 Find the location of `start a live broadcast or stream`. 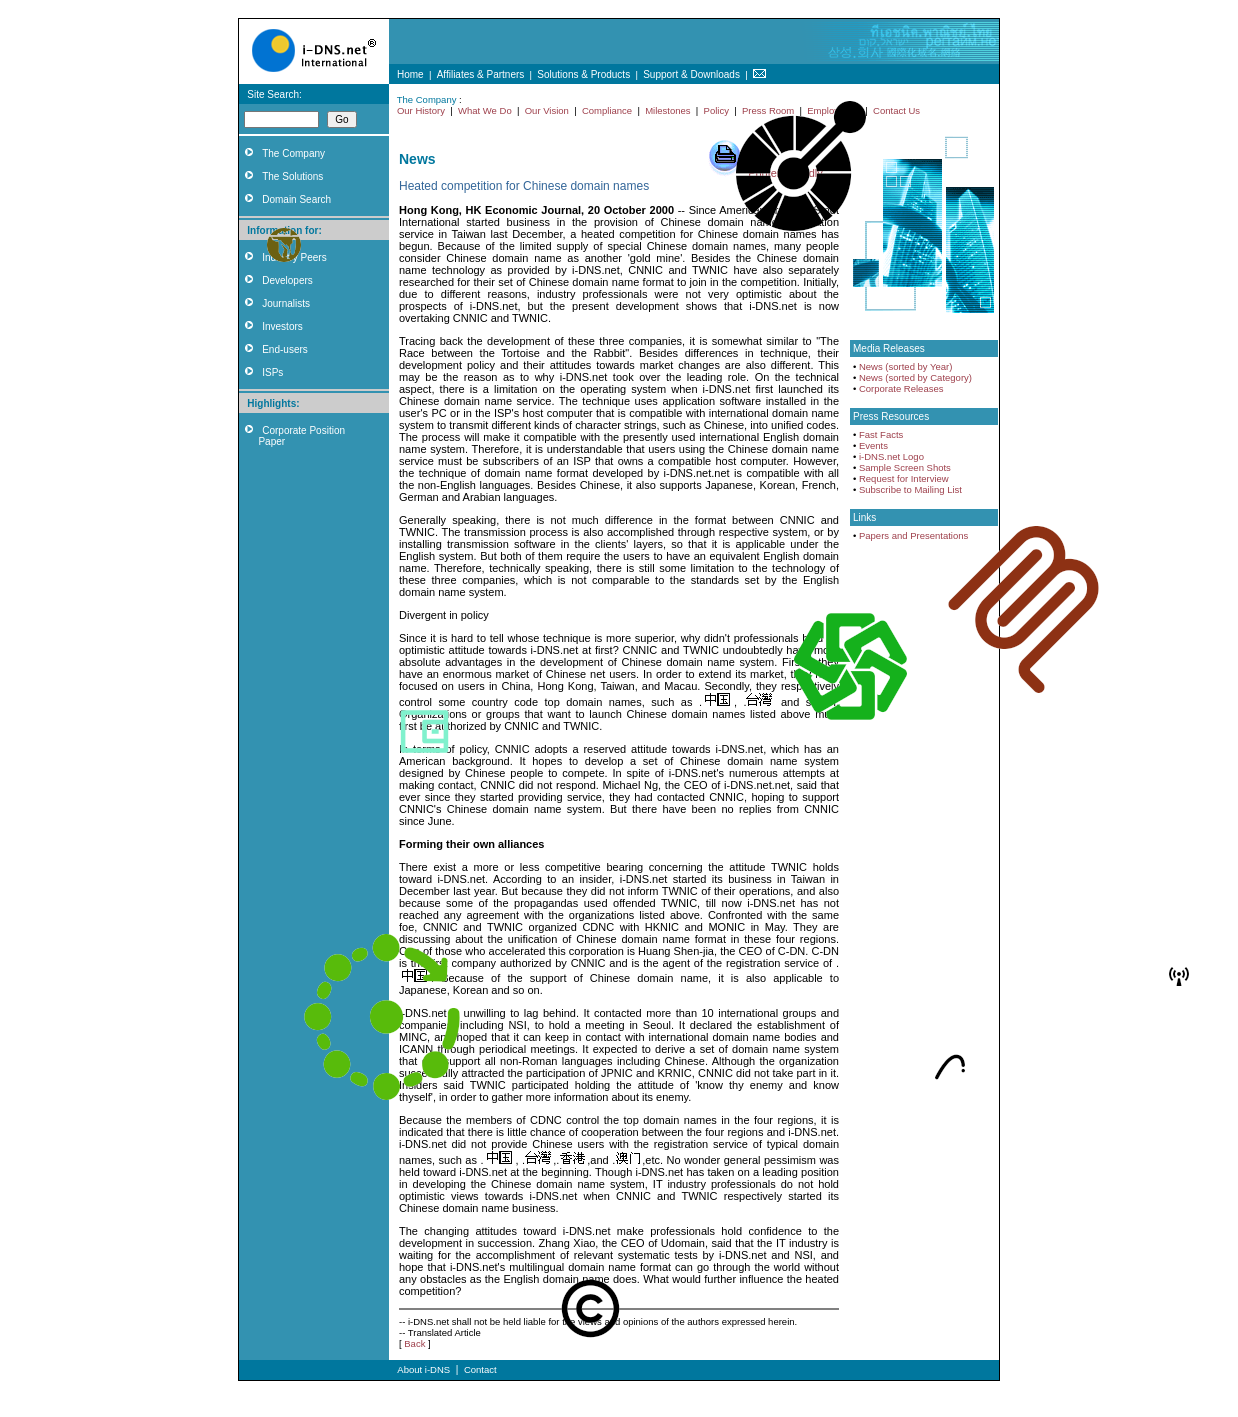

start a live broadcast or stream is located at coordinates (1179, 976).